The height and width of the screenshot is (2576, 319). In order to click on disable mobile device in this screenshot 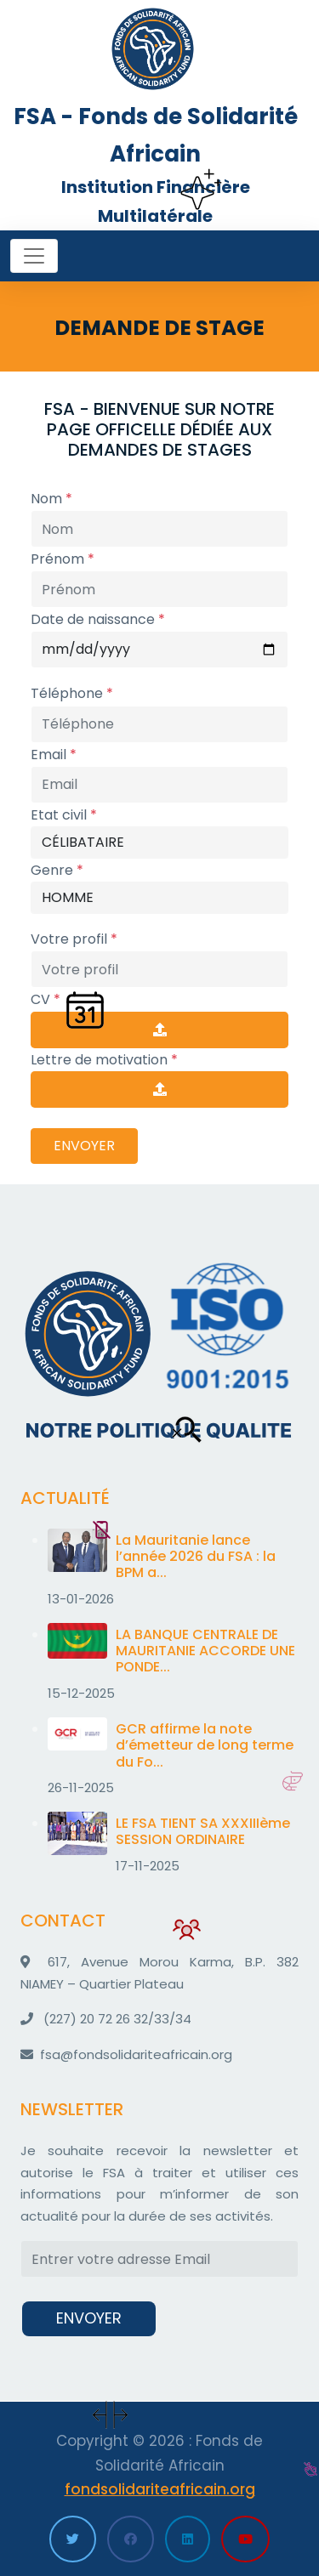, I will do `click(101, 1529)`.